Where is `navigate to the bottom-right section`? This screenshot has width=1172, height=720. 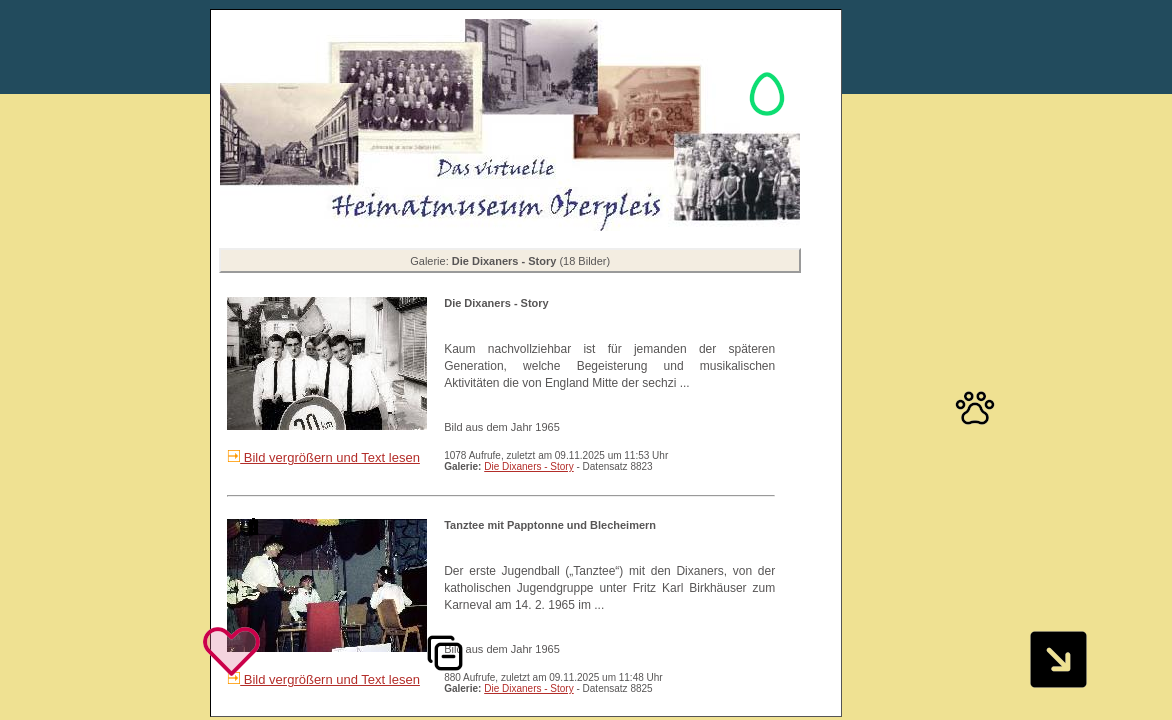
navigate to the bottom-right section is located at coordinates (1058, 659).